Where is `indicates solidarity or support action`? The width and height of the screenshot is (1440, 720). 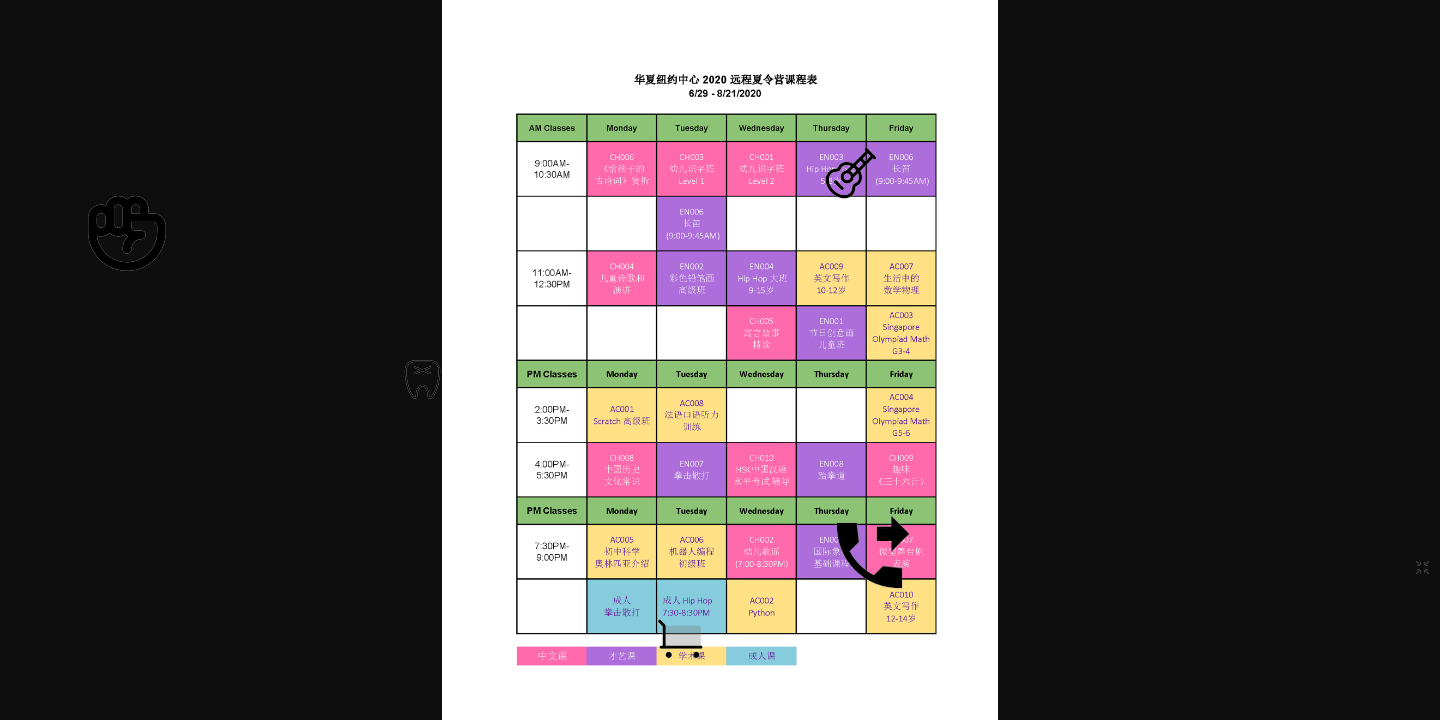
indicates solidarity or support action is located at coordinates (127, 232).